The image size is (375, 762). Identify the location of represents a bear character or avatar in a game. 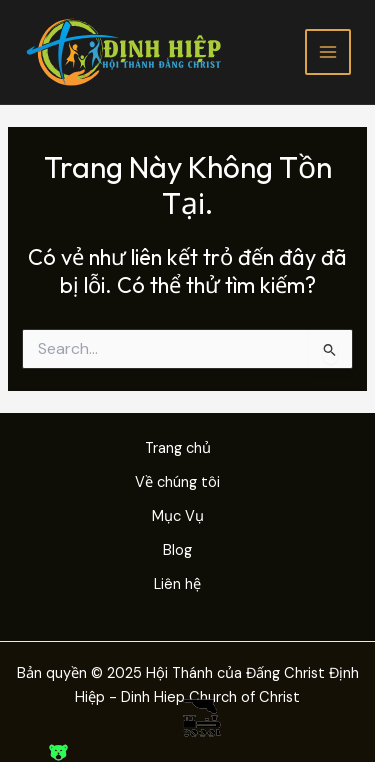
(58, 752).